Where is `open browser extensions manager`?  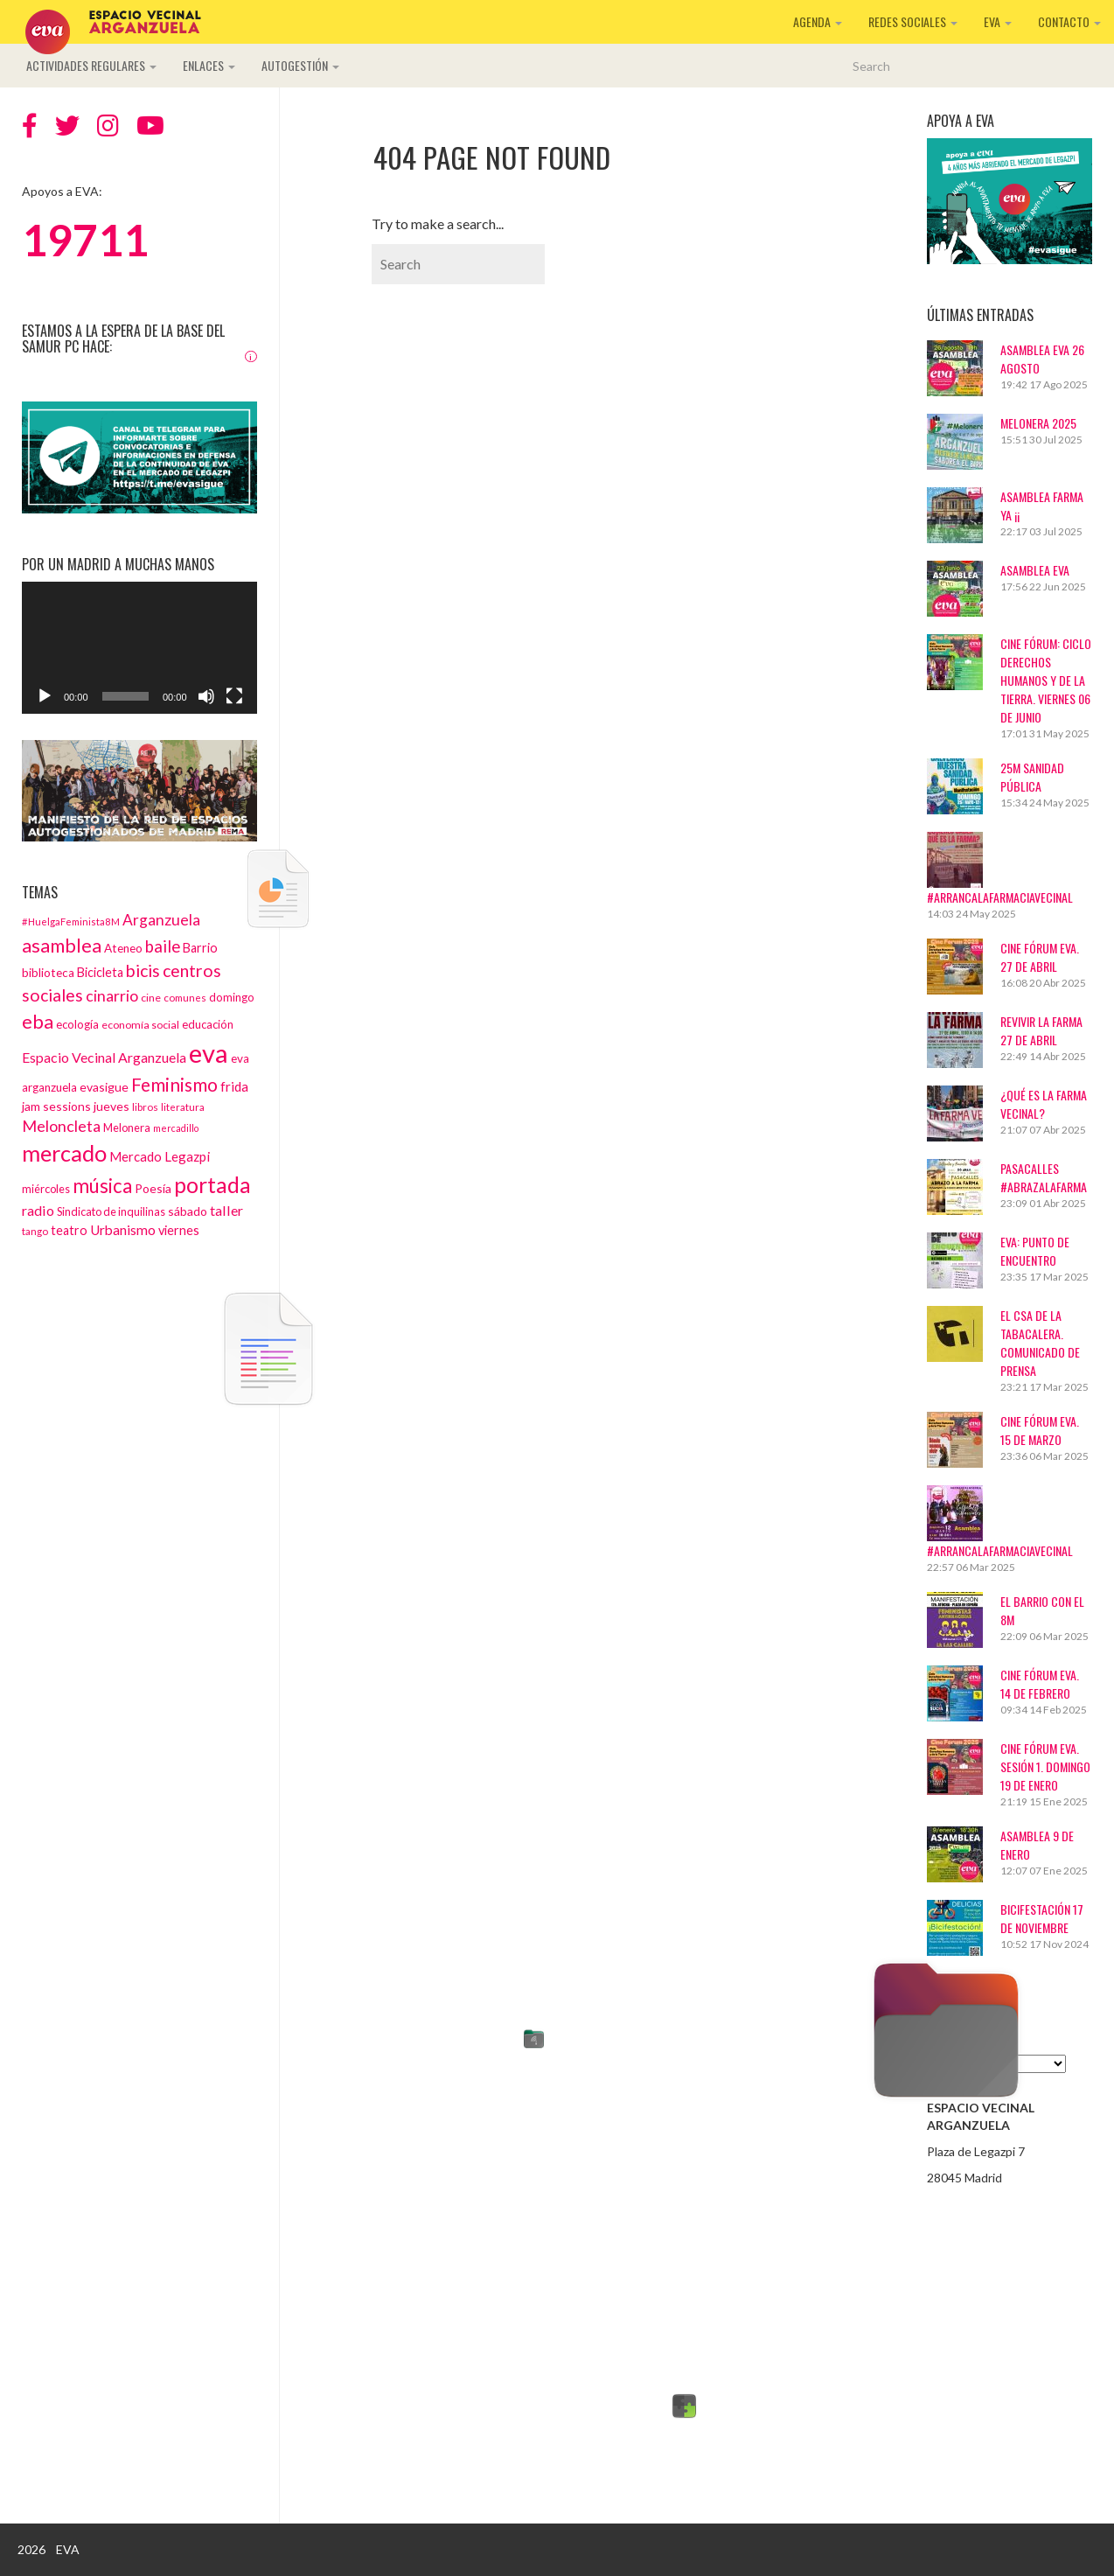 open browser extensions manager is located at coordinates (684, 2405).